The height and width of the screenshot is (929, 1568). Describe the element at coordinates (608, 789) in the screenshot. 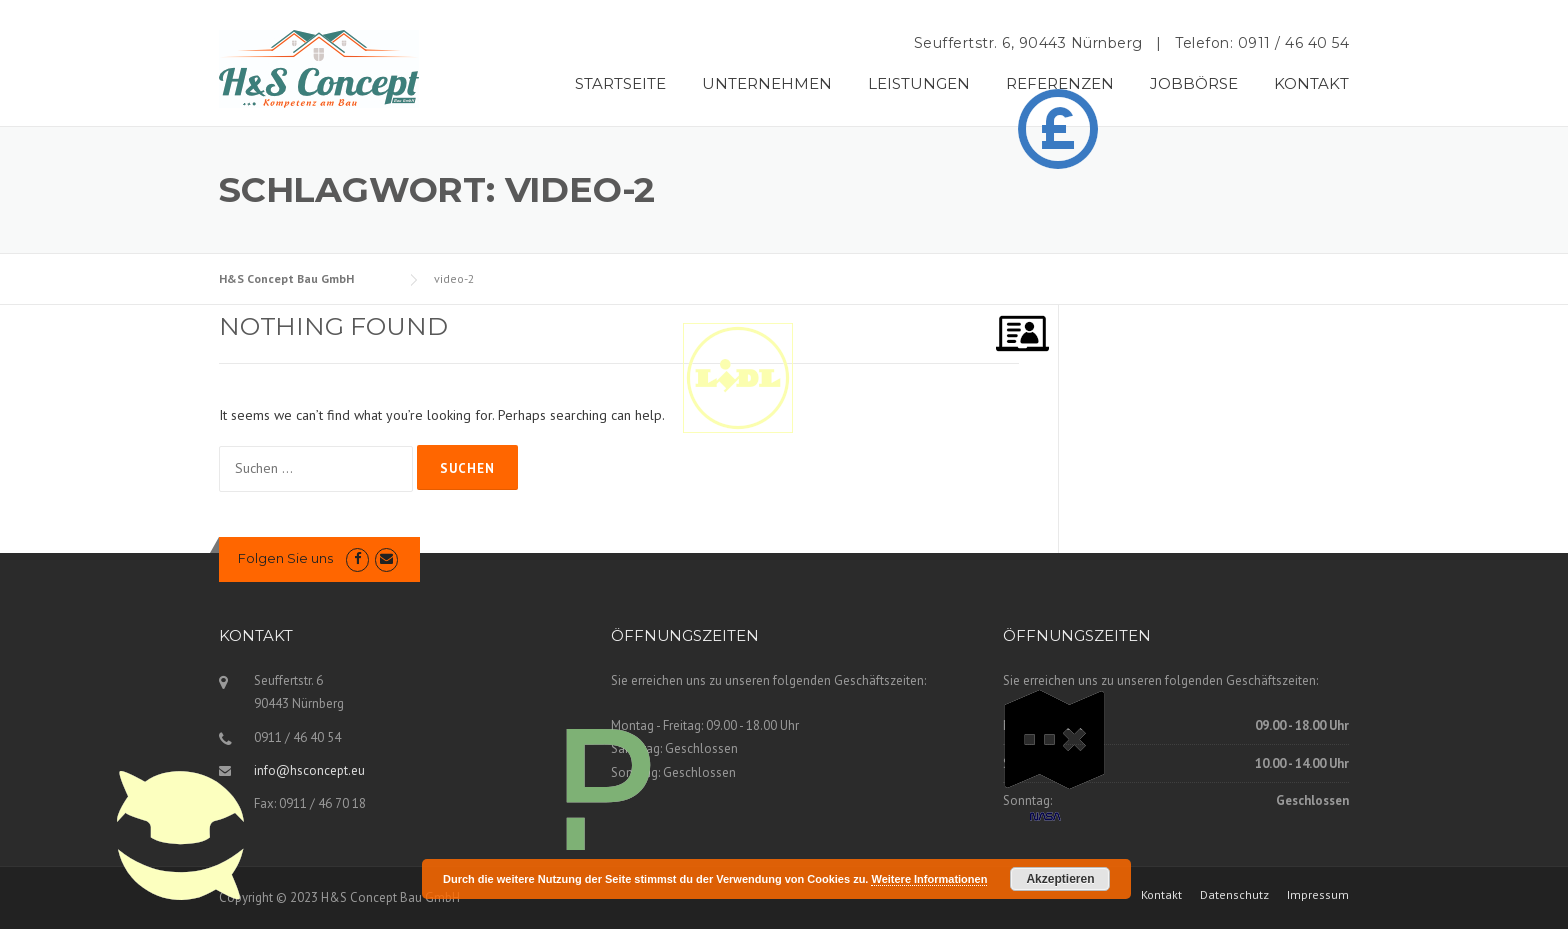

I see `open PagerDuty incident management app` at that location.